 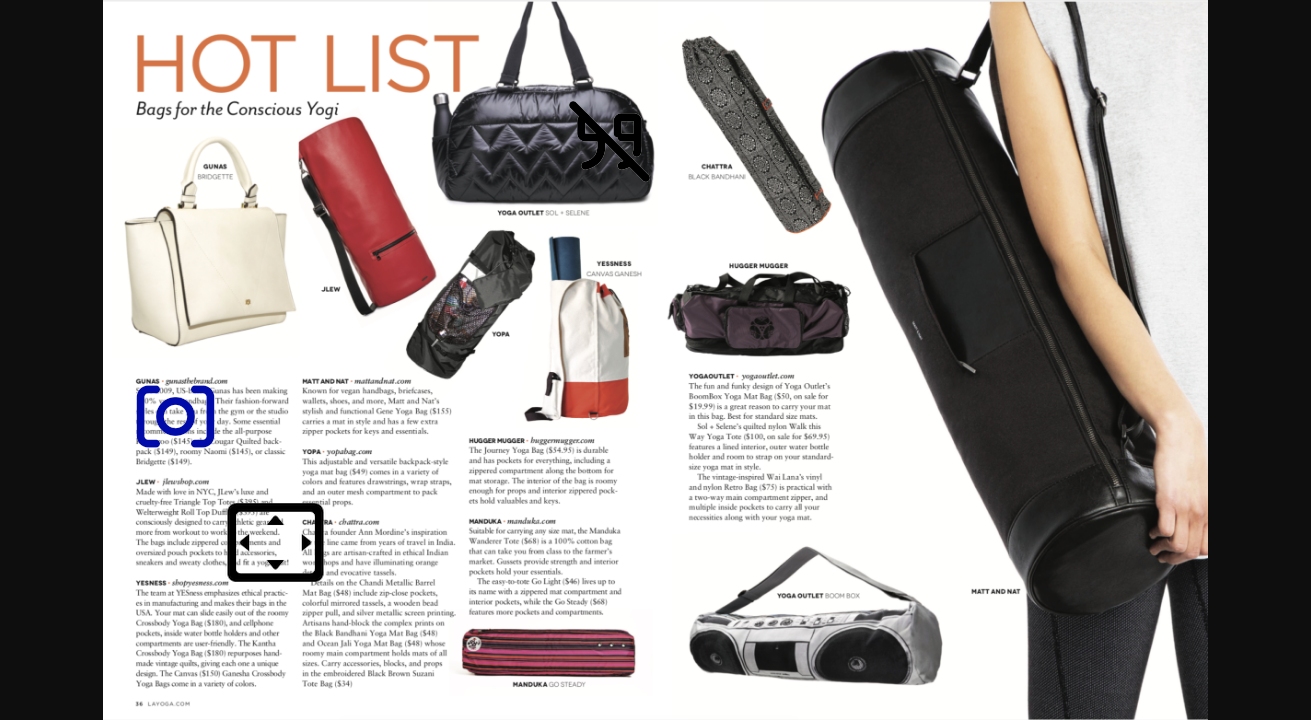 What do you see at coordinates (275, 542) in the screenshot?
I see `adjust display overscan settings` at bounding box center [275, 542].